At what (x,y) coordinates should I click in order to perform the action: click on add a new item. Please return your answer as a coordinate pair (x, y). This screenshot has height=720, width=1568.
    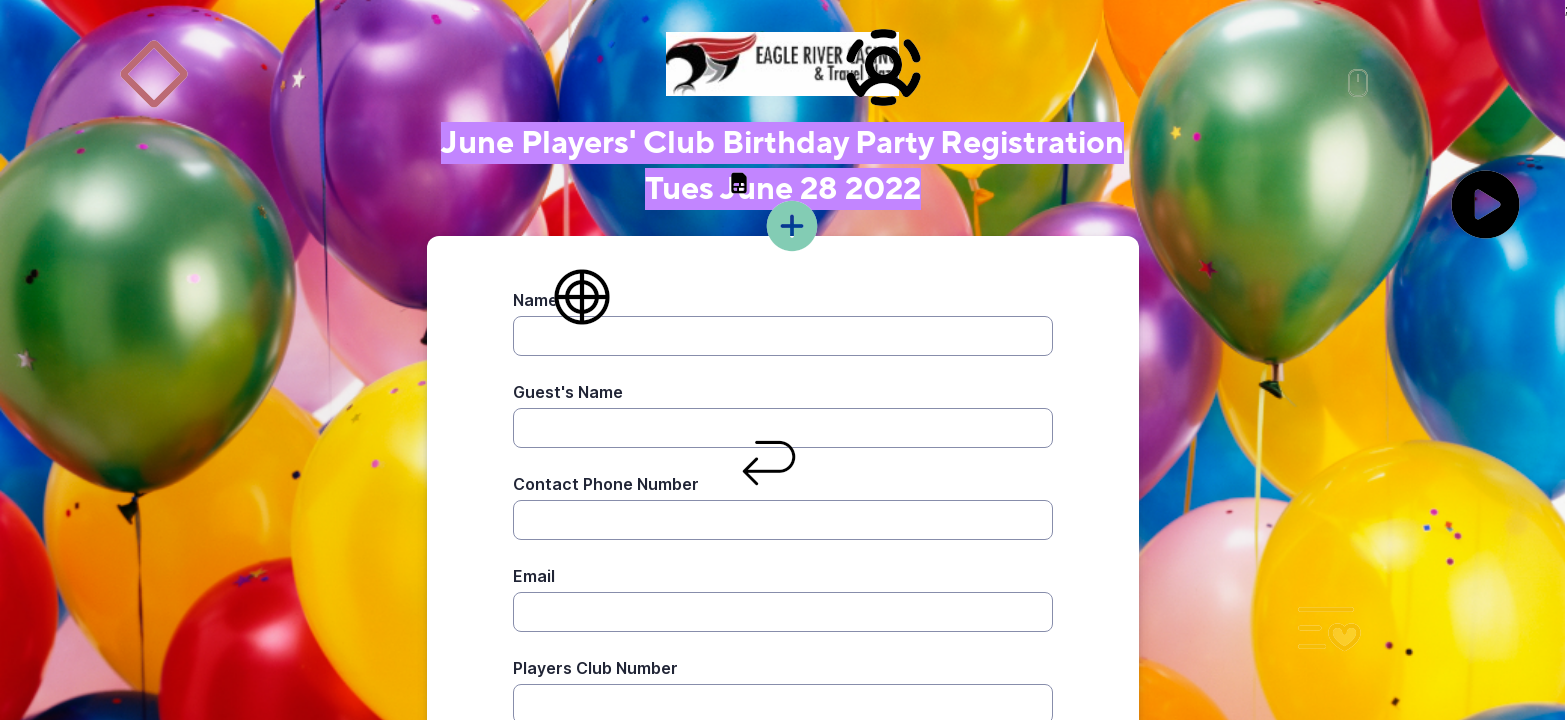
    Looking at the image, I should click on (792, 226).